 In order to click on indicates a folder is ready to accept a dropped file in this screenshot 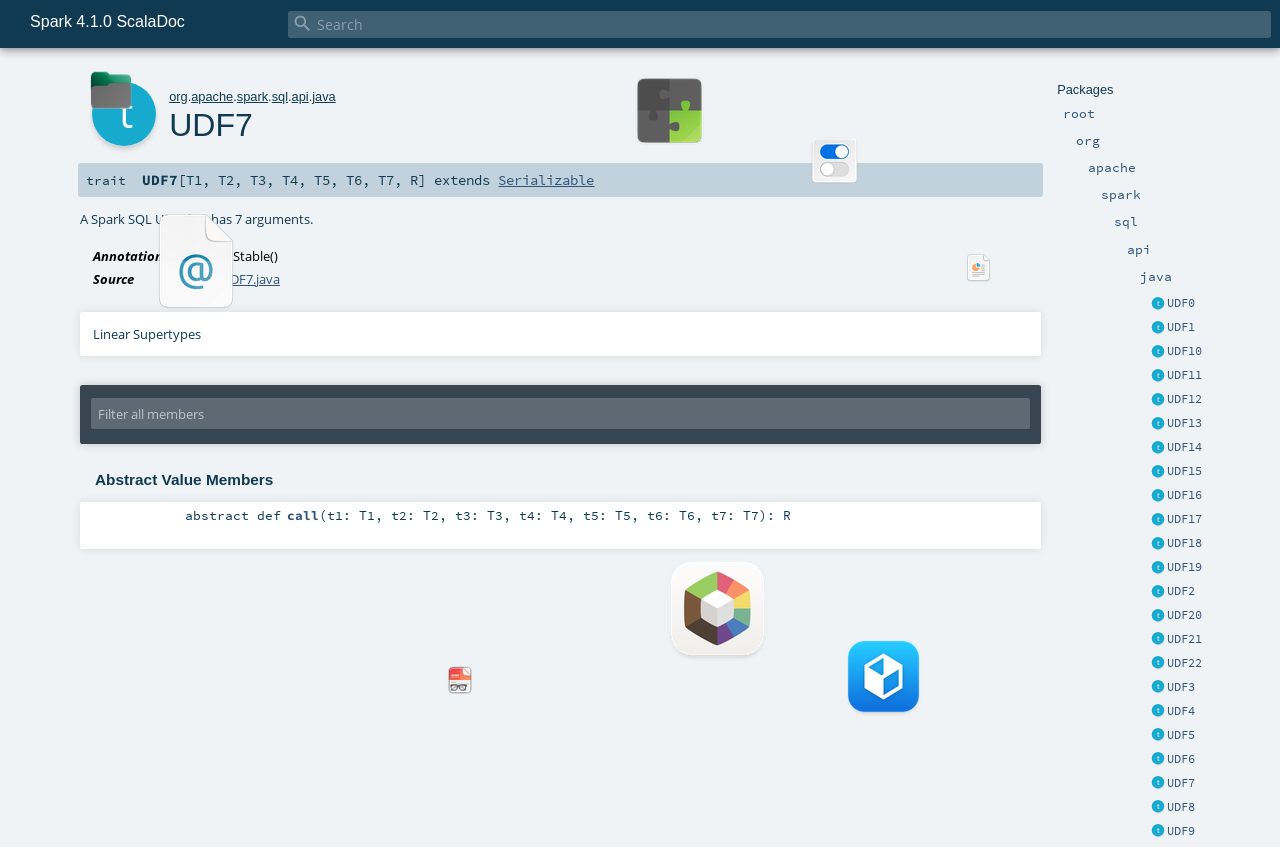, I will do `click(111, 90)`.